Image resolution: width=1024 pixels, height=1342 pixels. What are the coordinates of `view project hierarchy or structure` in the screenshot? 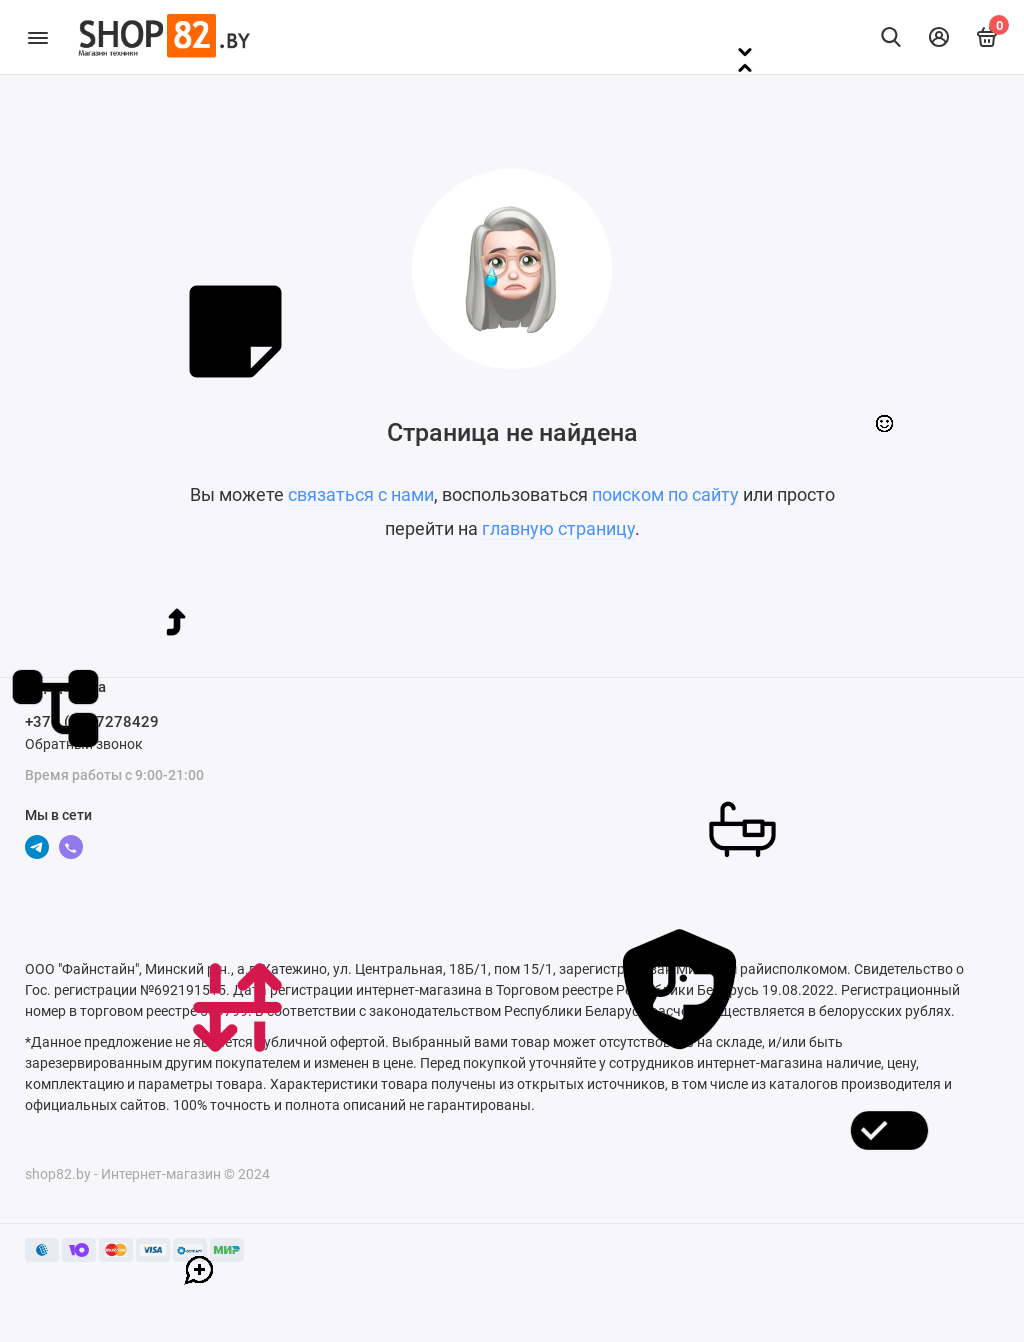 It's located at (55, 708).